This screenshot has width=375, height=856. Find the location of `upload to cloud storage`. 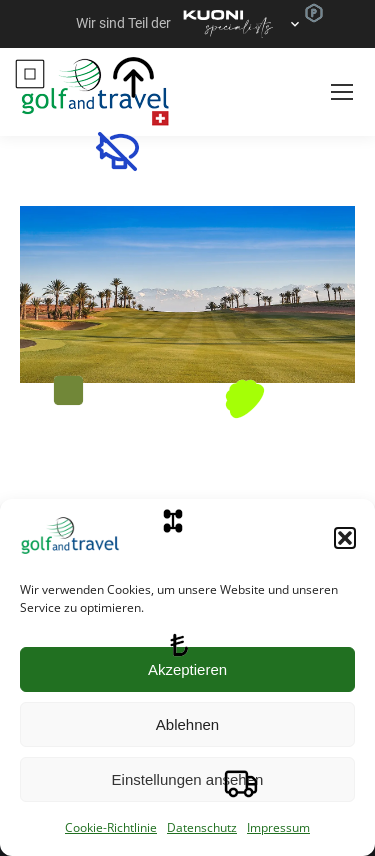

upload to cloud storage is located at coordinates (133, 77).